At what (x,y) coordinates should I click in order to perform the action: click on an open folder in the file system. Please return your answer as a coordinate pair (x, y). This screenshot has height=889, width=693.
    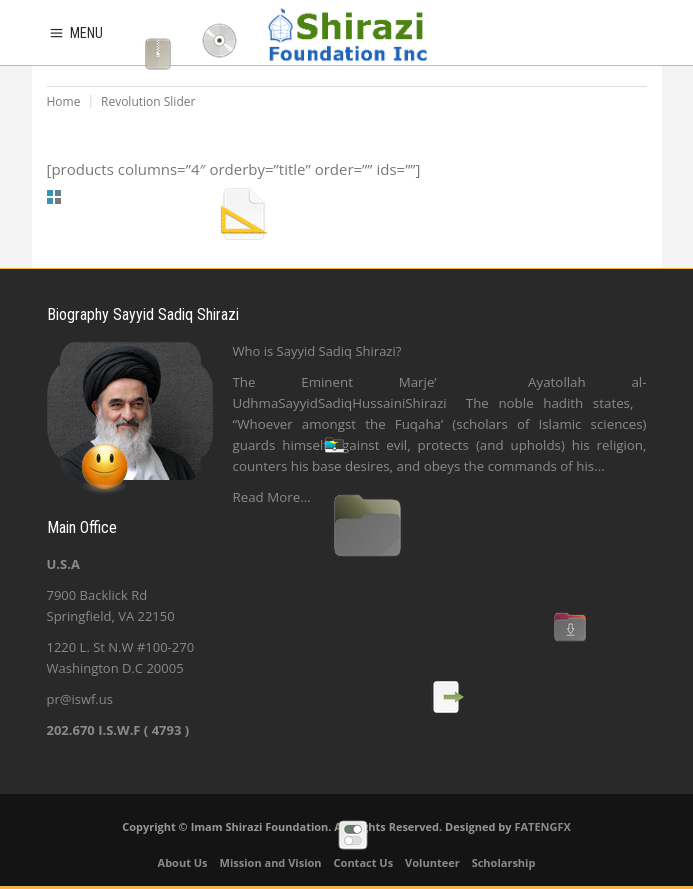
    Looking at the image, I should click on (367, 525).